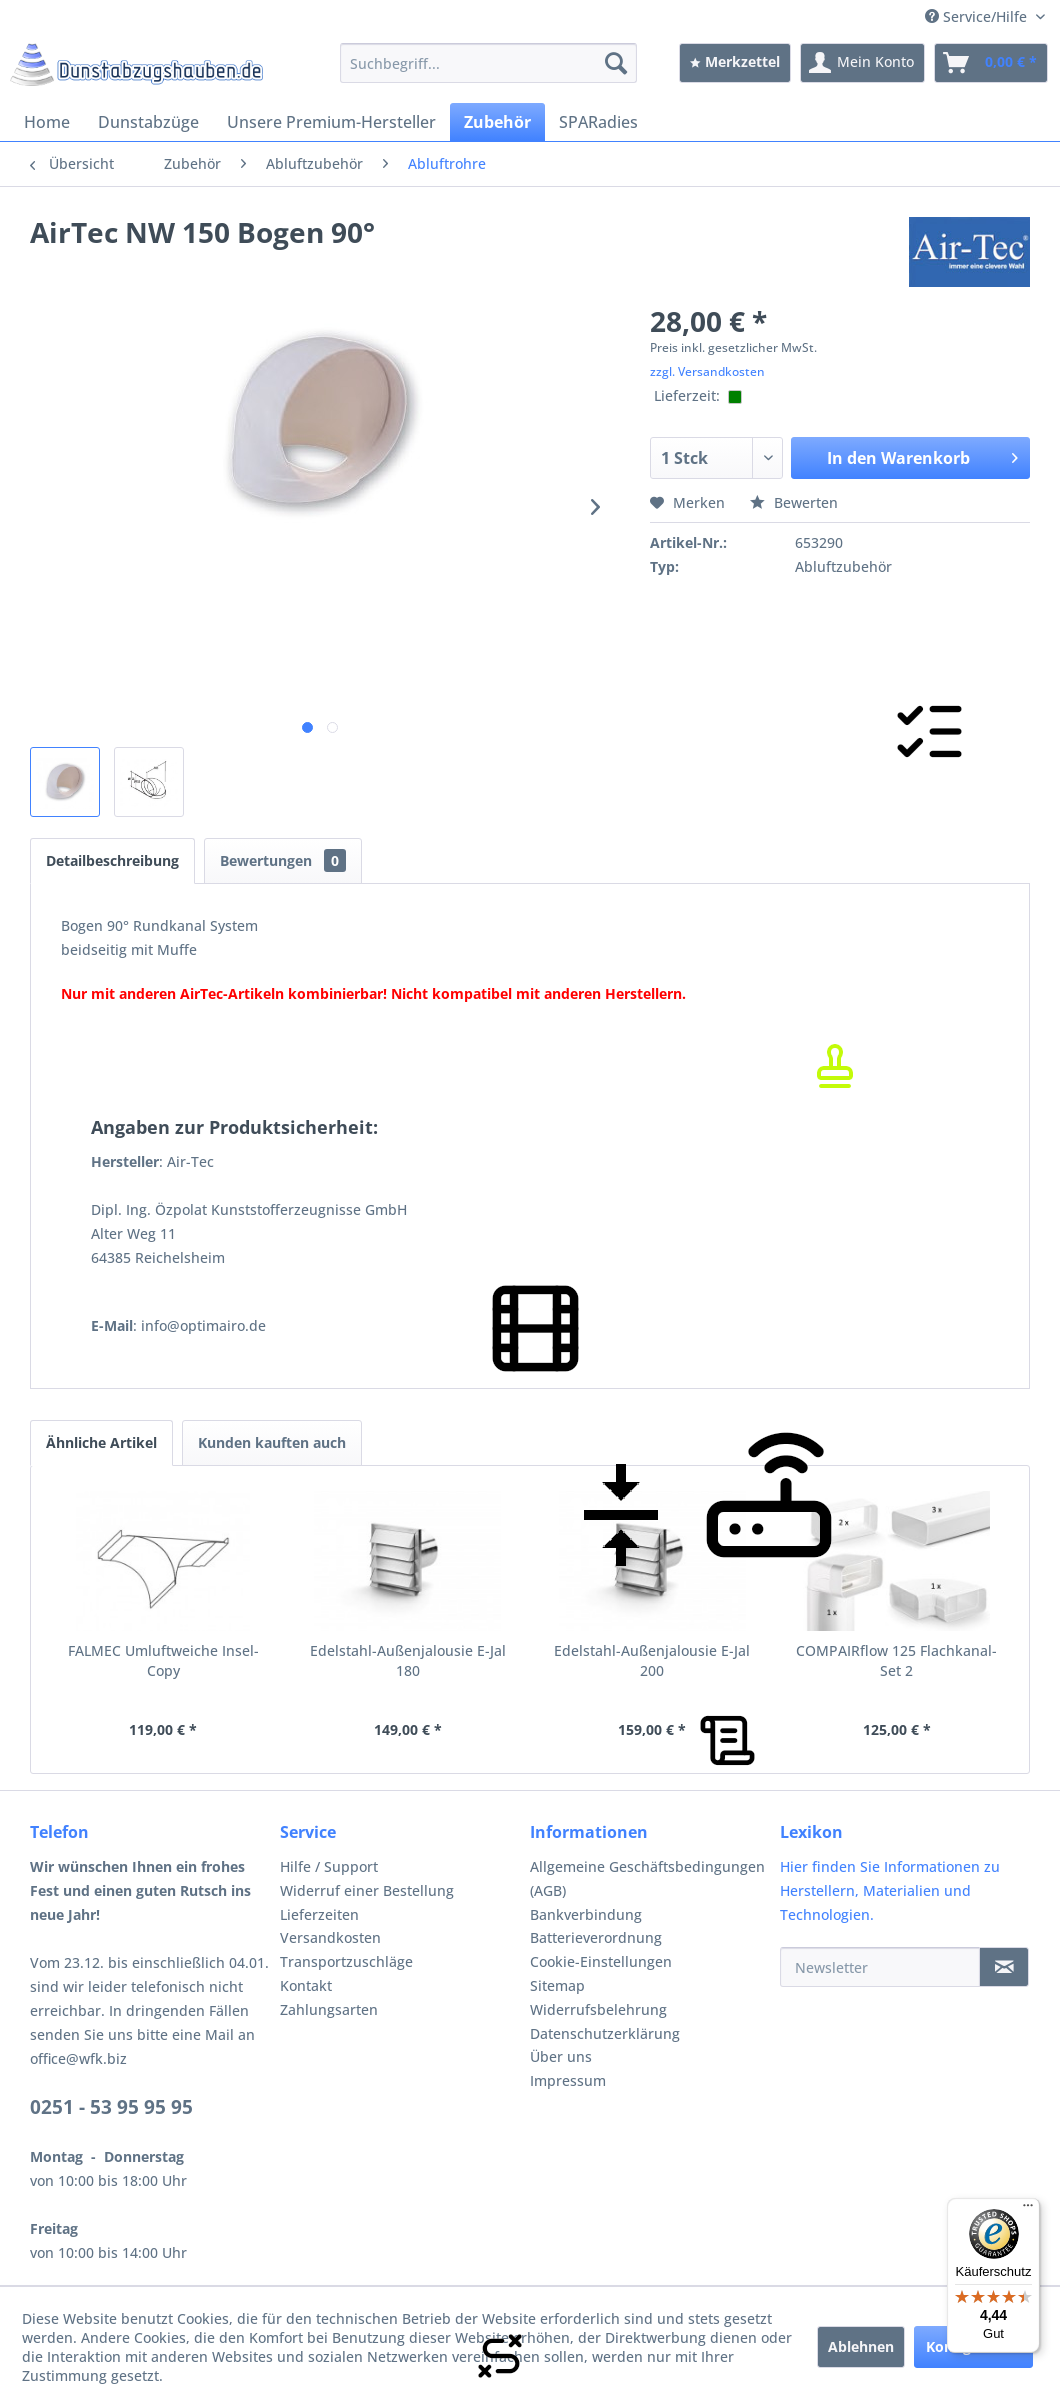 The height and width of the screenshot is (2407, 1060). Describe the element at coordinates (929, 731) in the screenshot. I see `view completed tasks` at that location.